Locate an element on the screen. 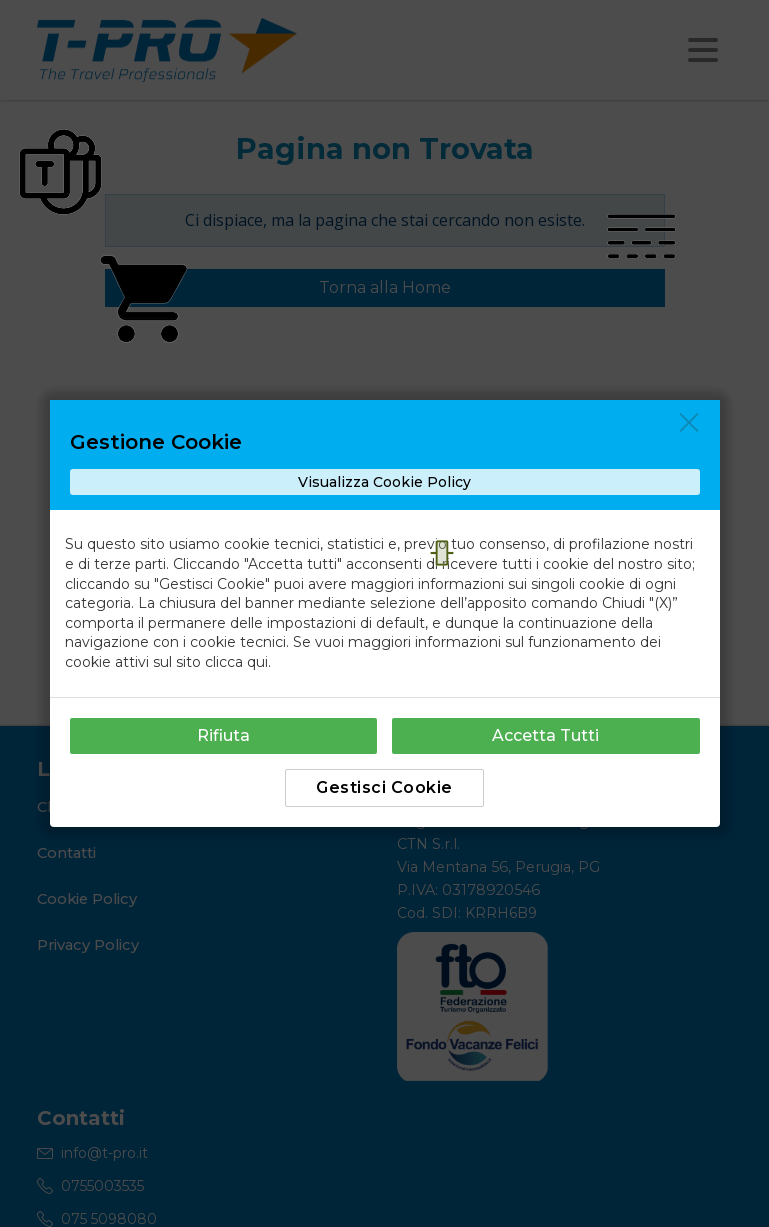 The height and width of the screenshot is (1227, 769). view nearby grocery stores is located at coordinates (148, 299).